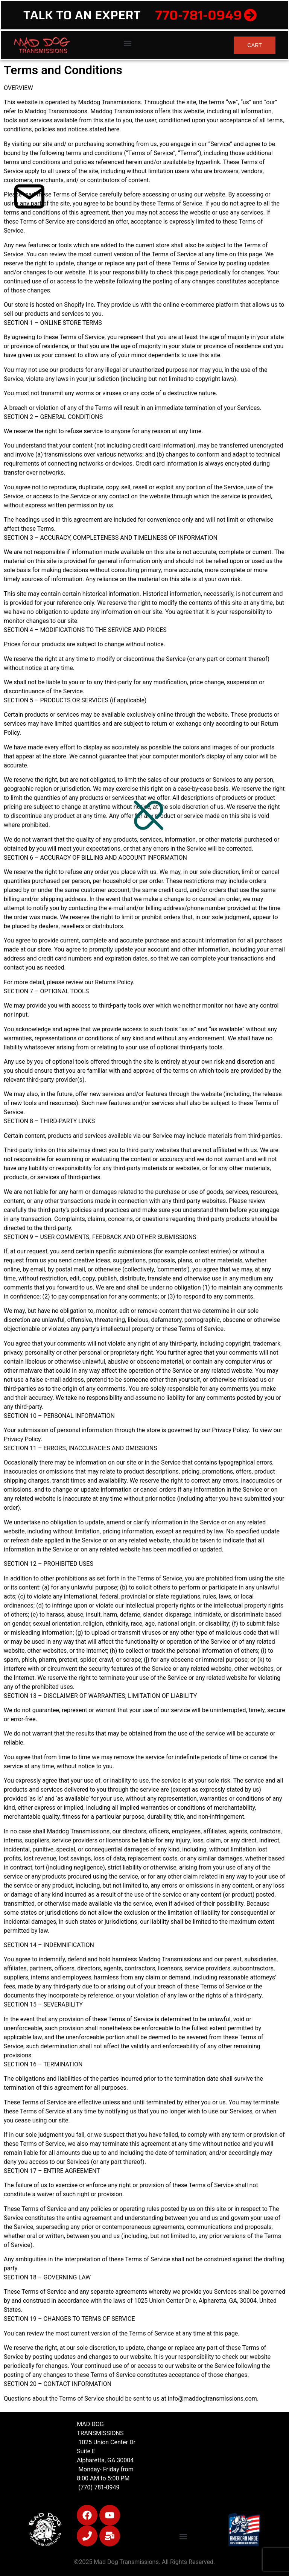 Image resolution: width=289 pixels, height=2576 pixels. I want to click on medication reminder disabled, so click(149, 815).